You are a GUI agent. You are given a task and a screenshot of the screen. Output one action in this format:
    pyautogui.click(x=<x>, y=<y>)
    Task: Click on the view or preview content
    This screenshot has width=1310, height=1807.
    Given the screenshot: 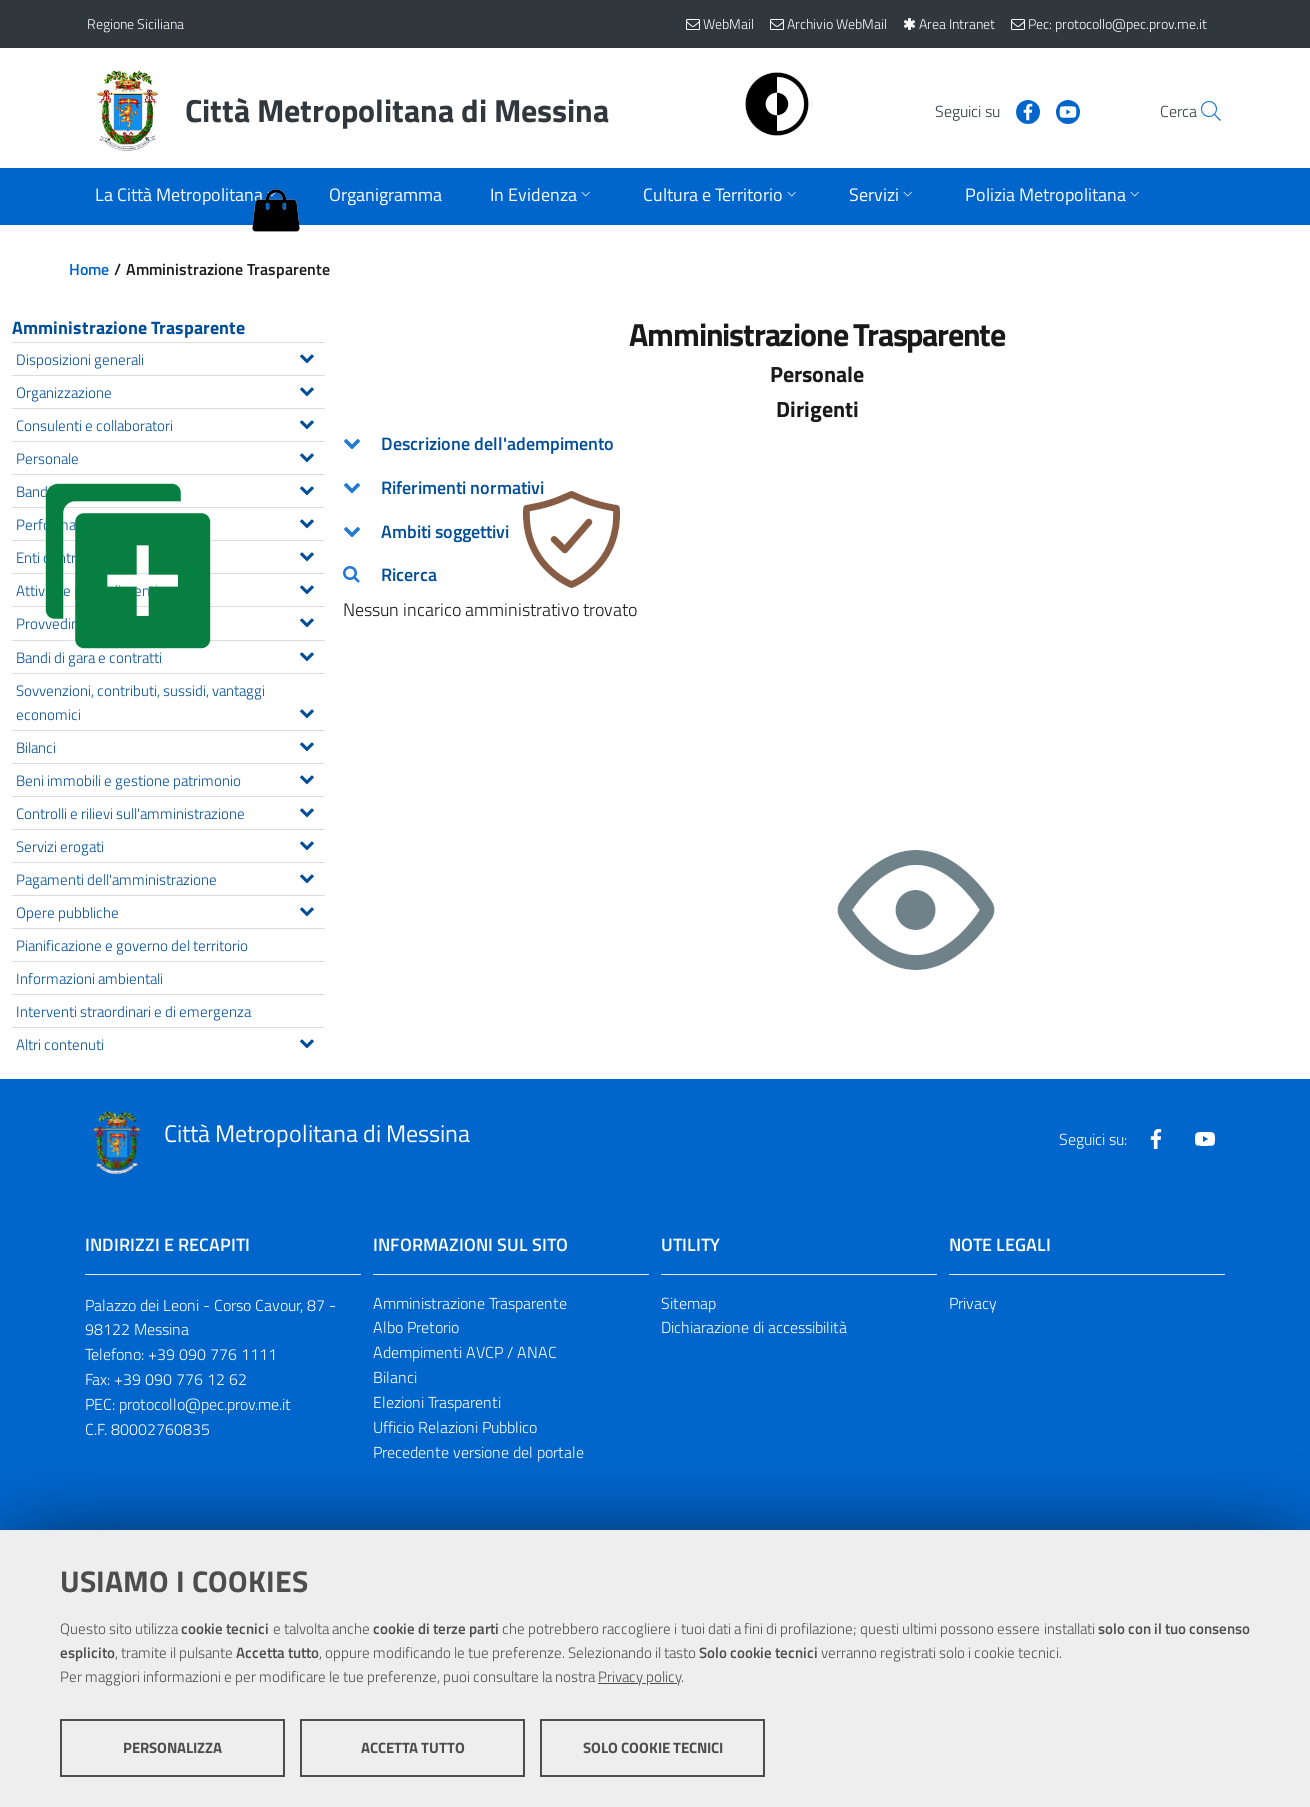 What is the action you would take?
    pyautogui.click(x=916, y=910)
    